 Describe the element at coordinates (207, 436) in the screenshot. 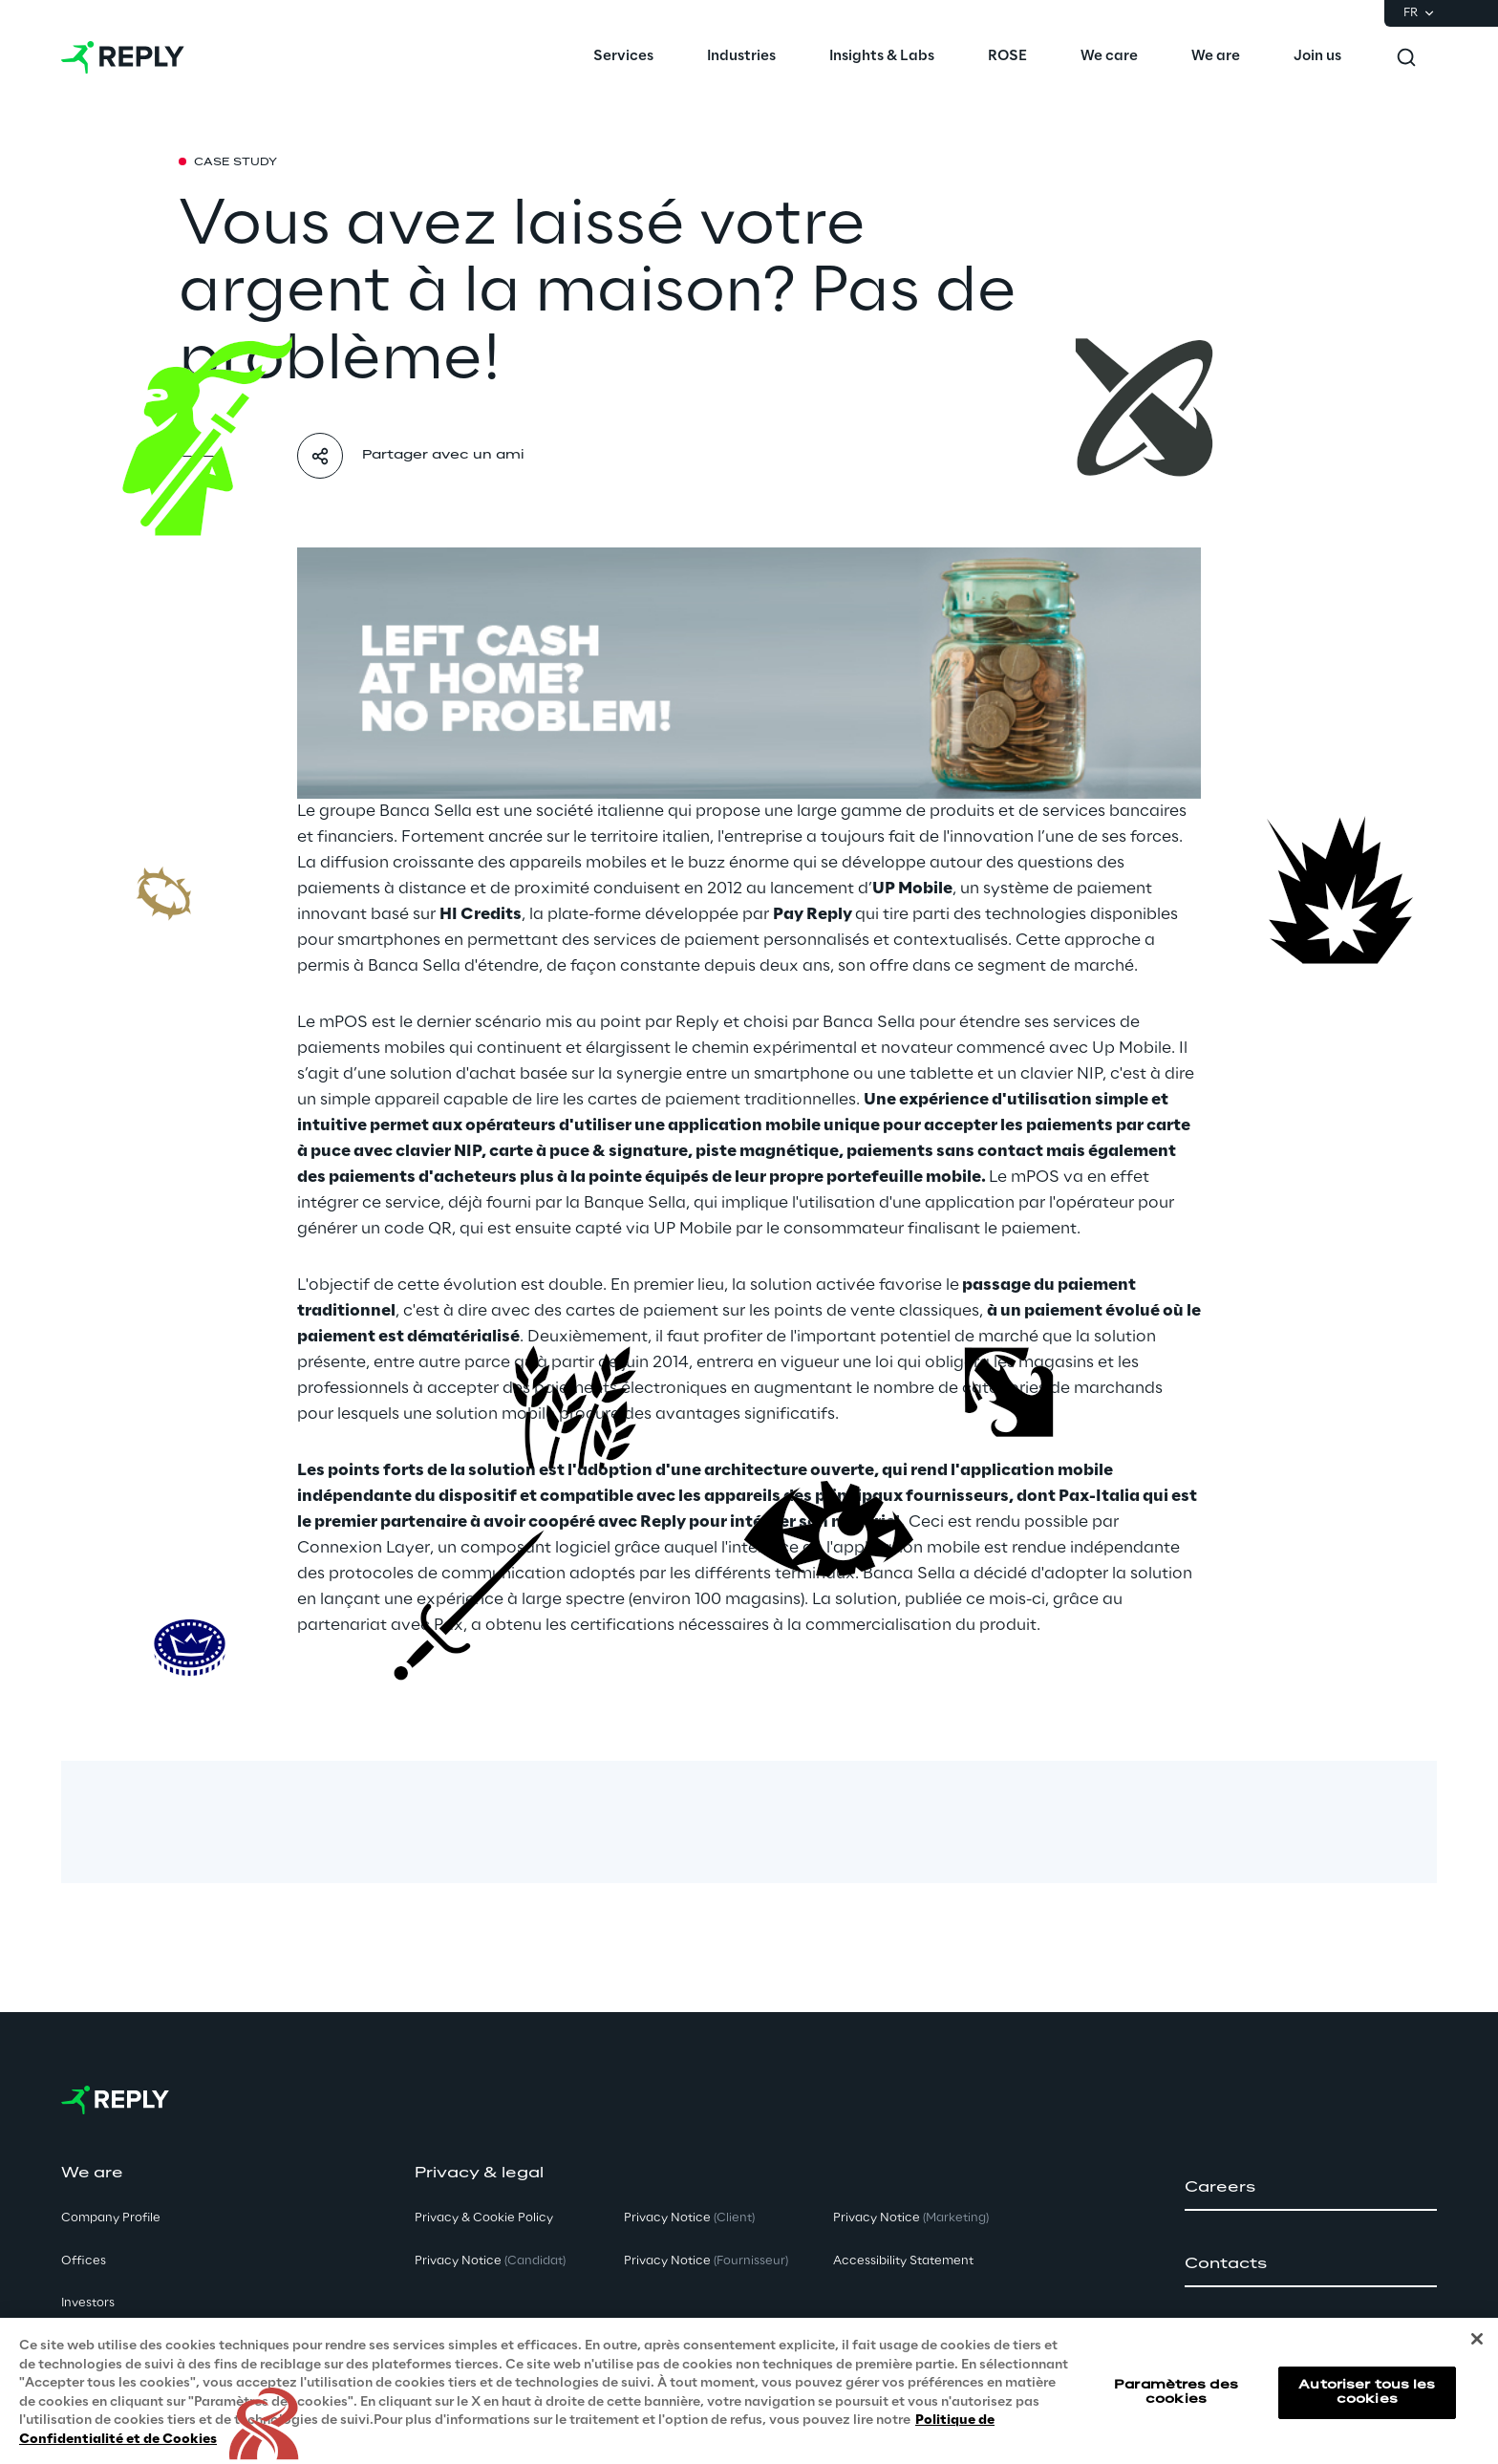

I see `select ninja character class` at that location.